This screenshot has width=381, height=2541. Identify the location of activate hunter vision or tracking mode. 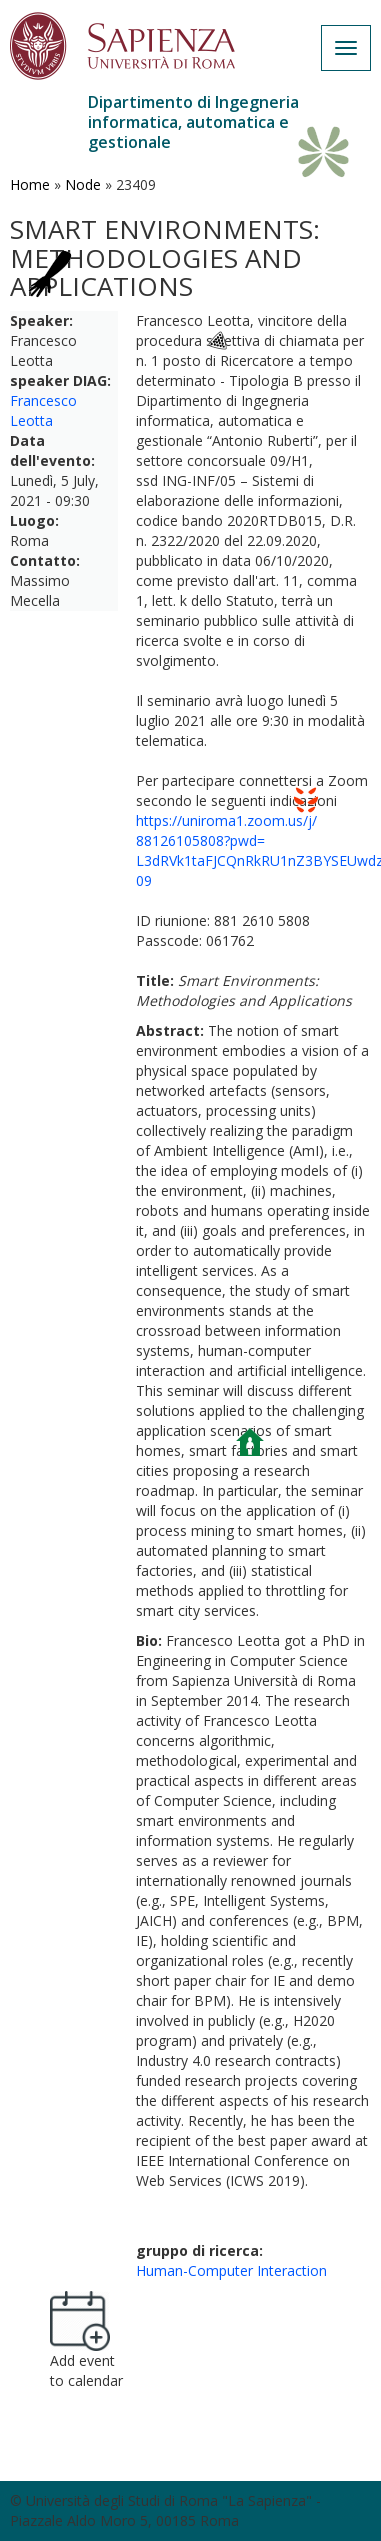
(306, 800).